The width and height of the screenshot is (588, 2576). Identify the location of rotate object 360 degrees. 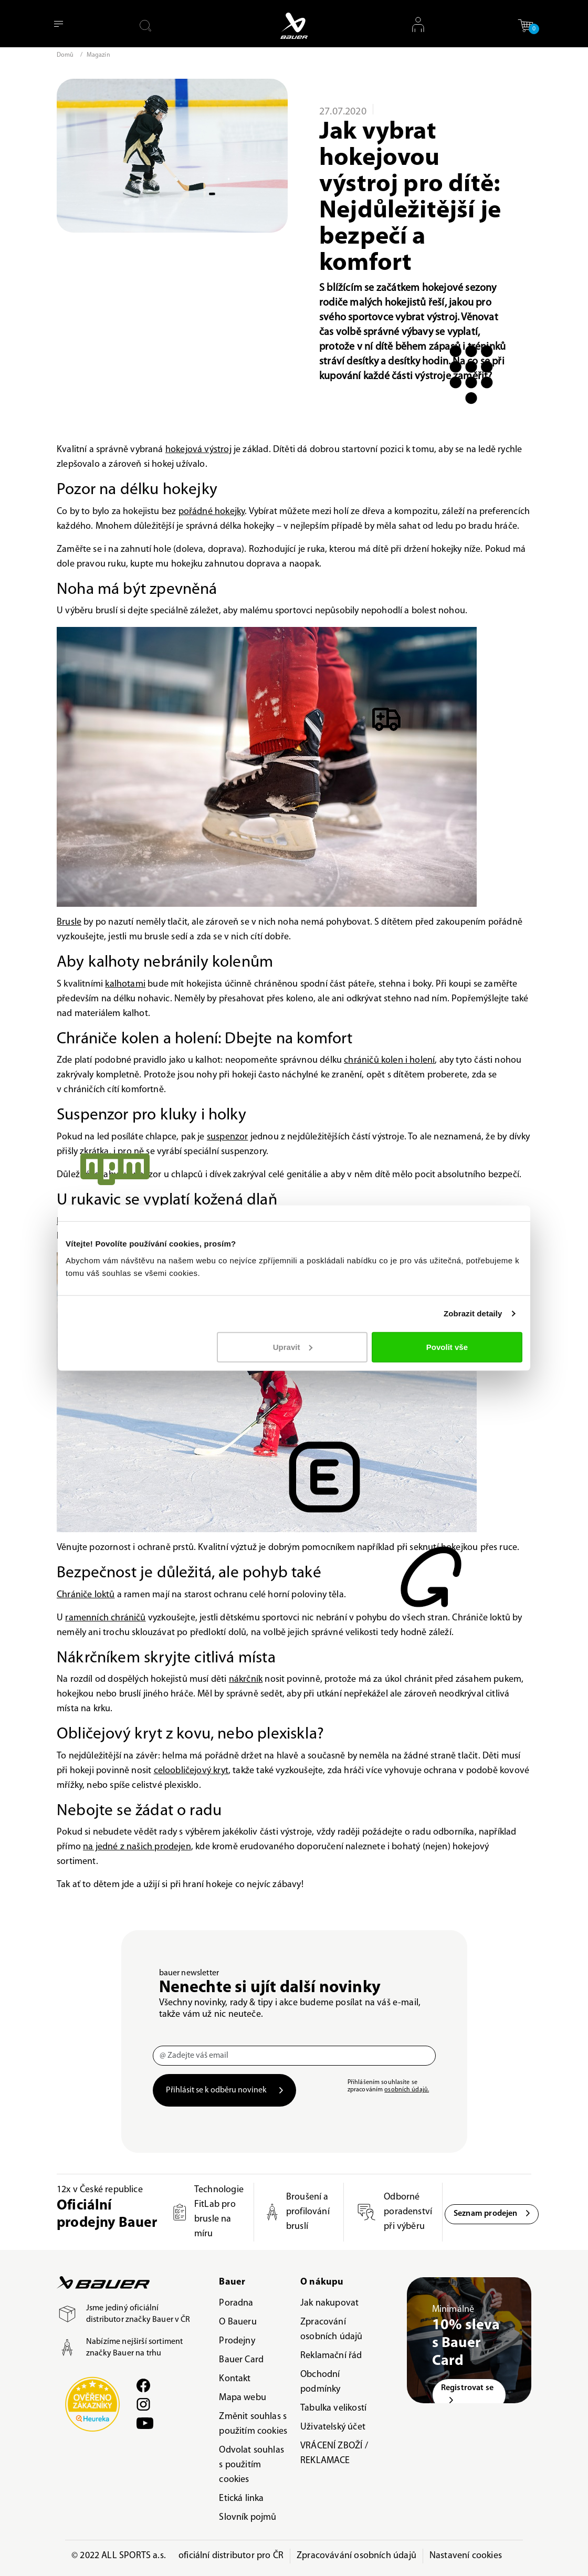
(431, 1577).